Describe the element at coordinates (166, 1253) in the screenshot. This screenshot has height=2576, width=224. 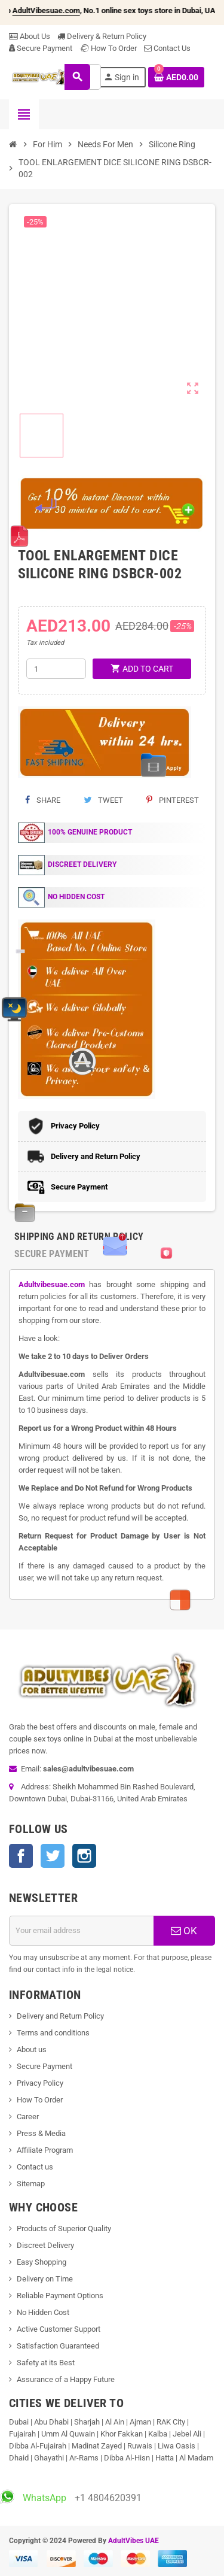
I see `open firewall and security preferences` at that location.